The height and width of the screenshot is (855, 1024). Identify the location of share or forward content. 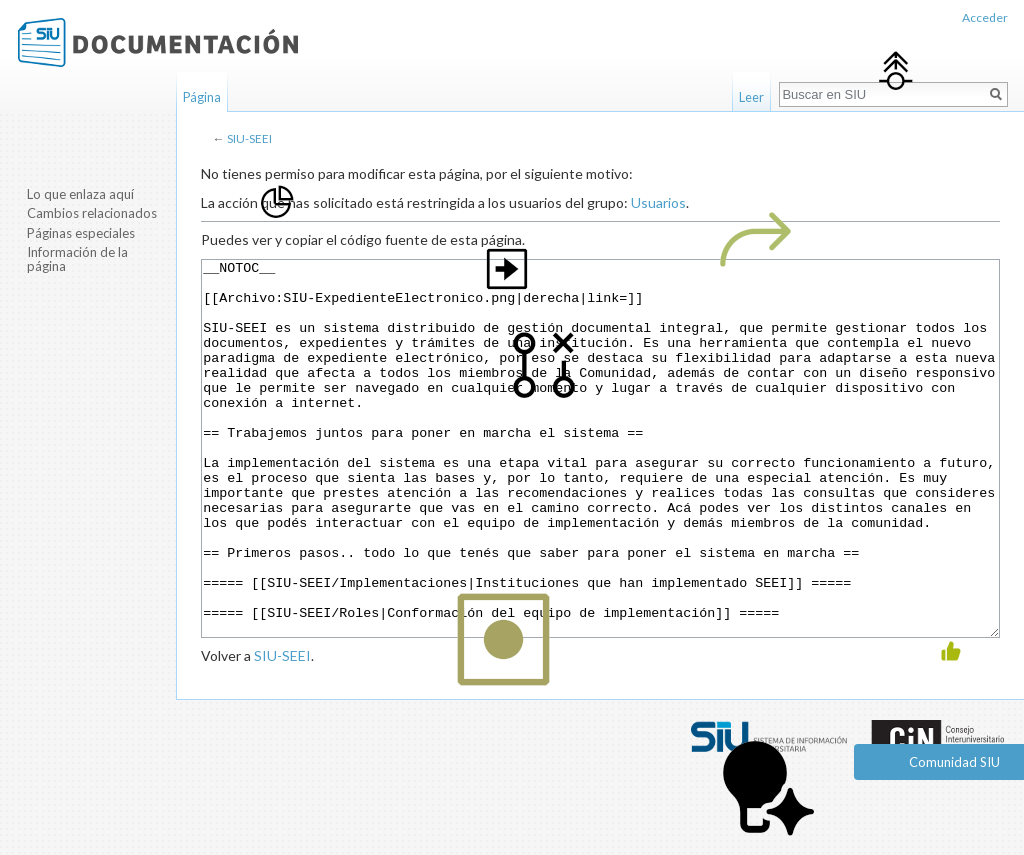
(755, 239).